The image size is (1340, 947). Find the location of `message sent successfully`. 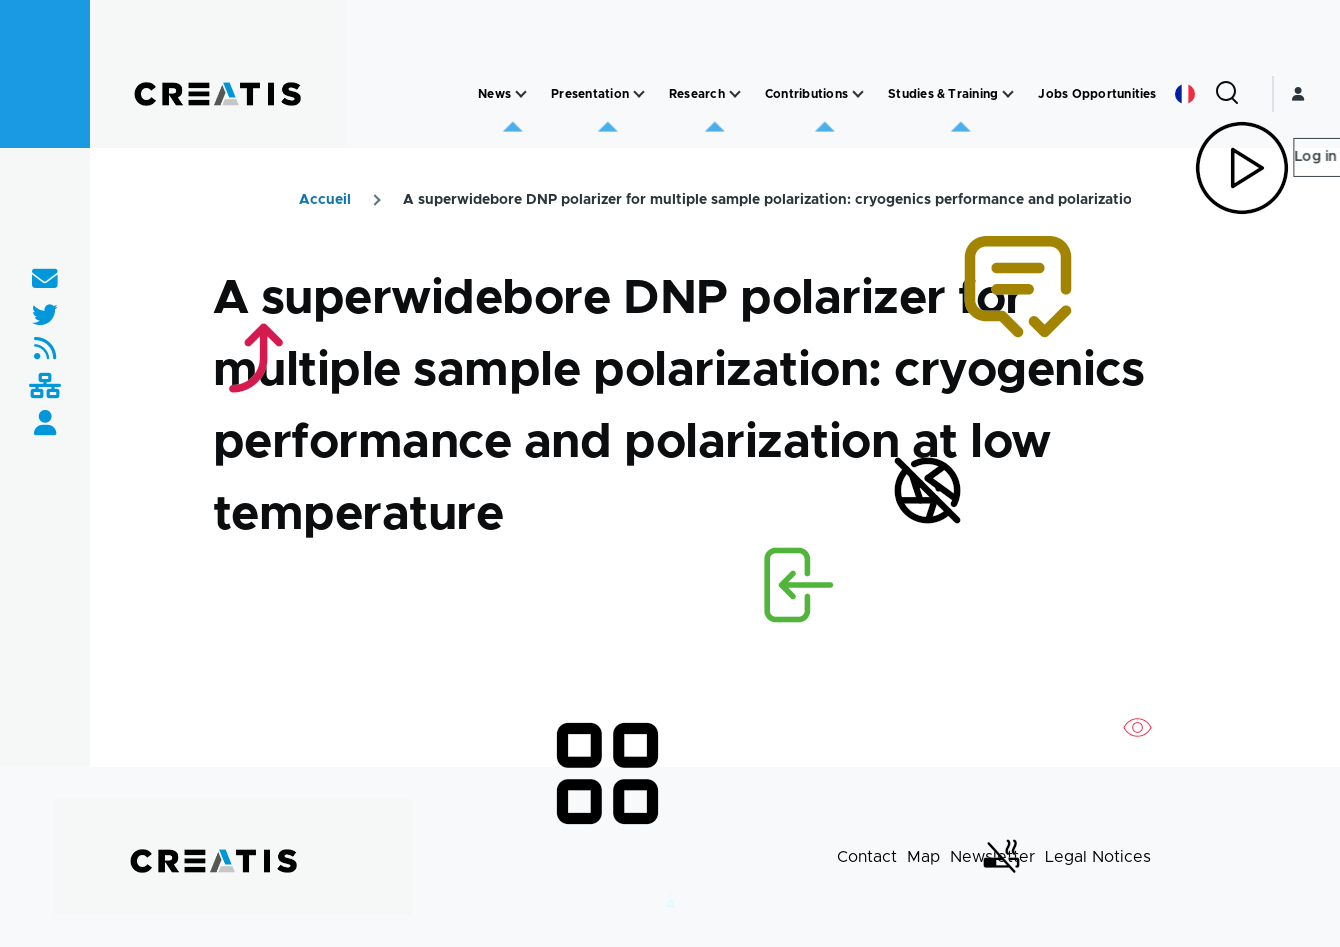

message sent successfully is located at coordinates (1018, 284).